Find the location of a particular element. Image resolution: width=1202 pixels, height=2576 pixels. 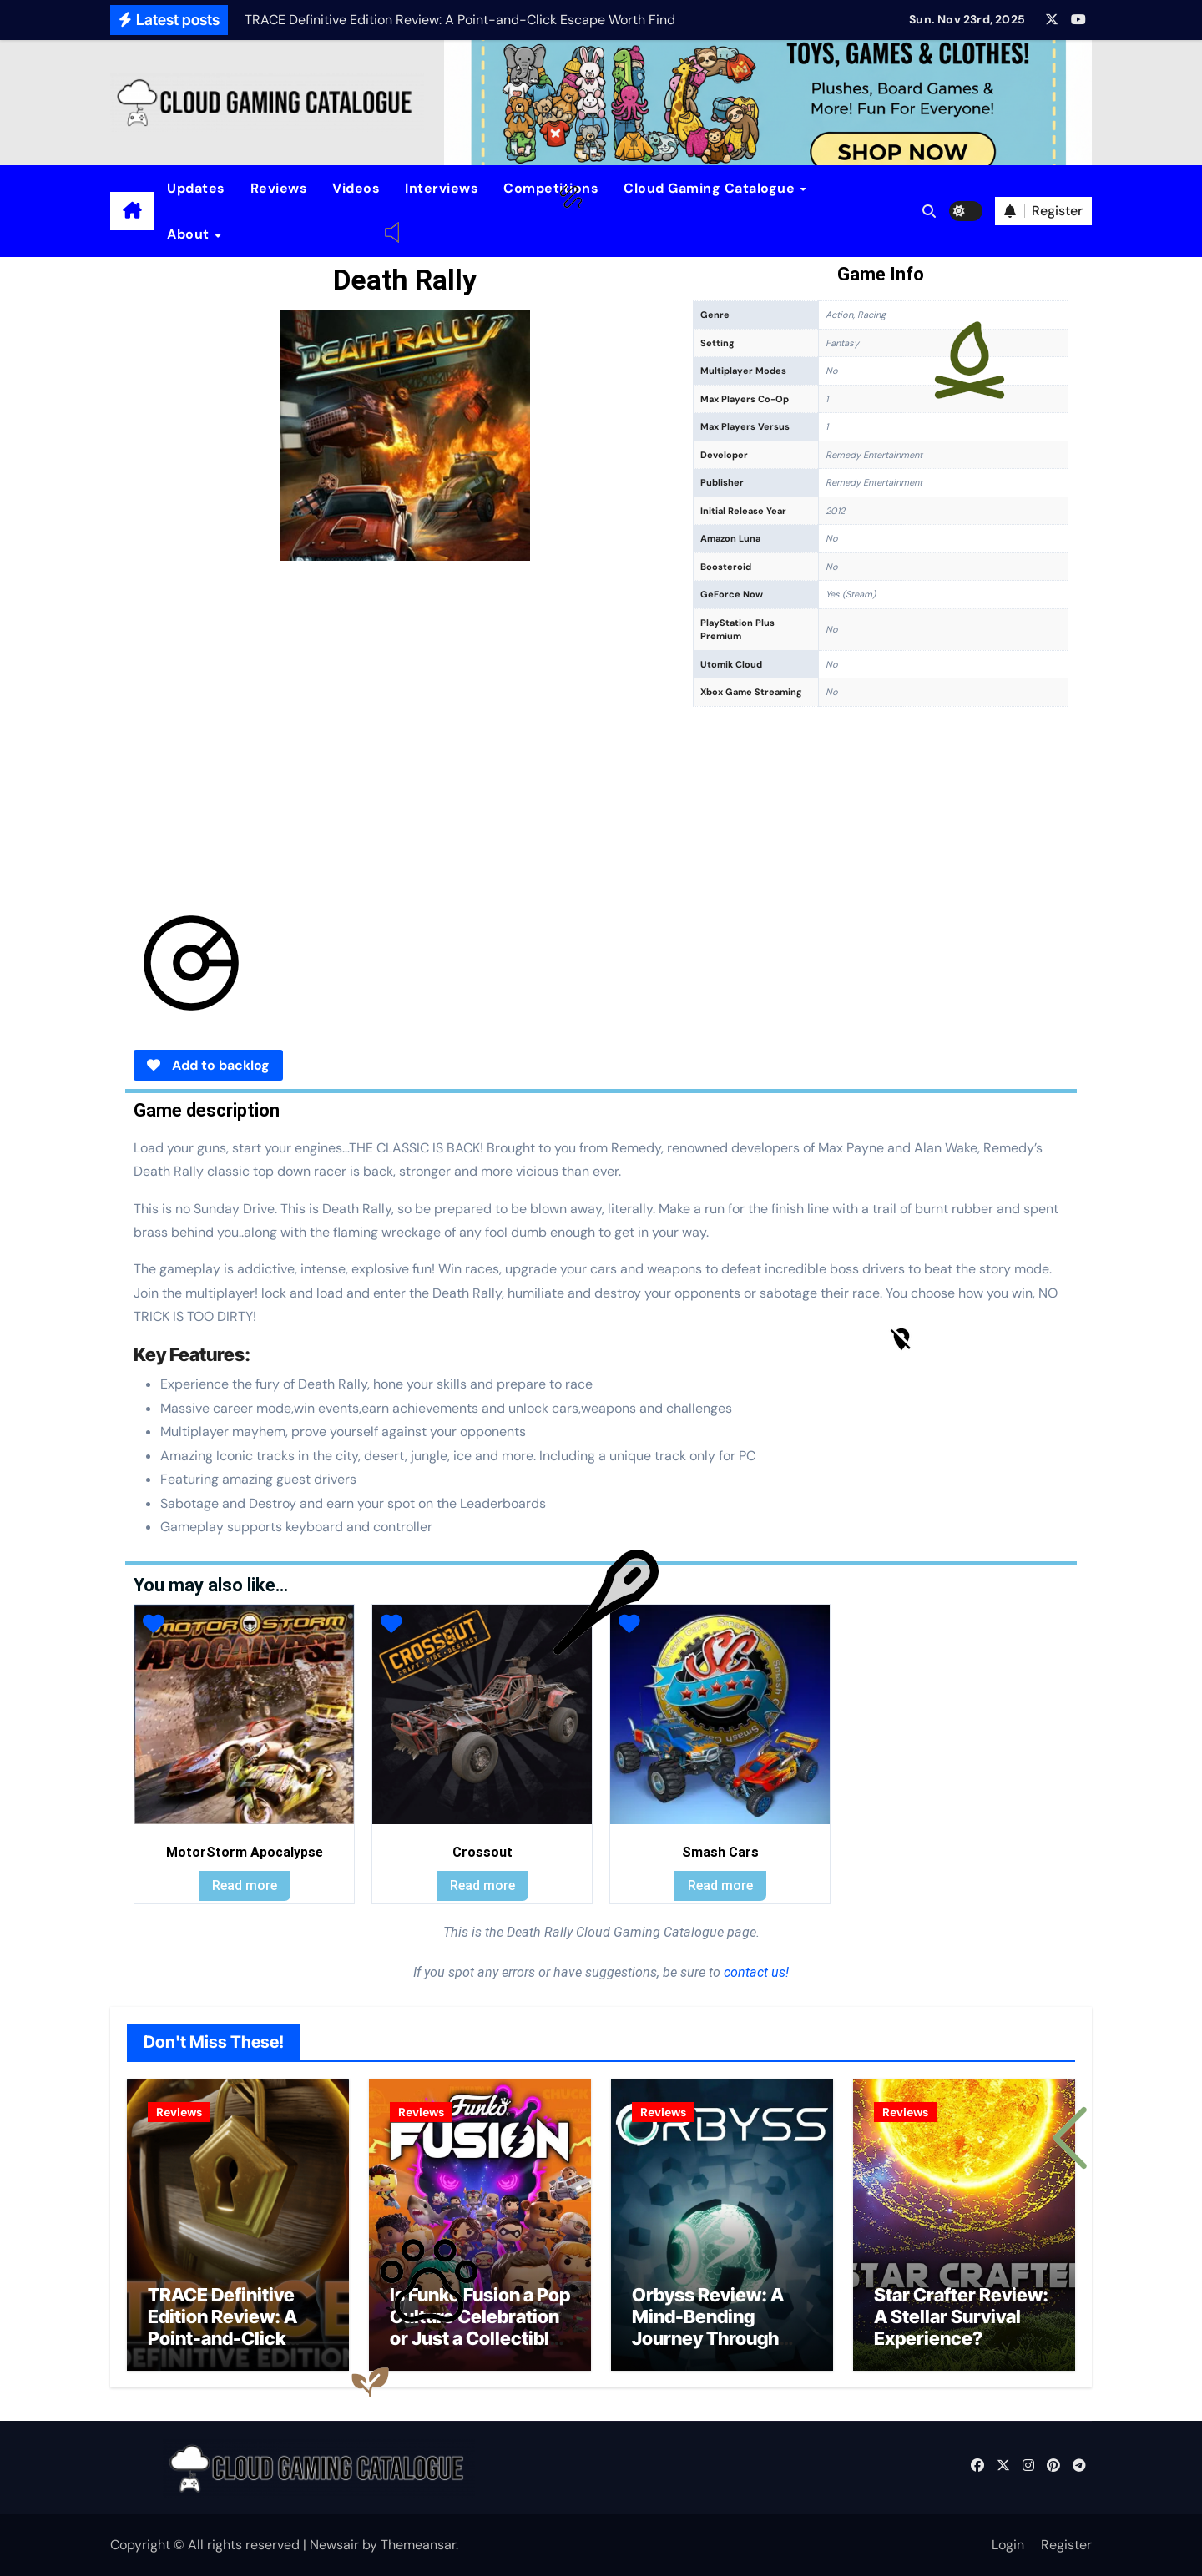

play or access music library is located at coordinates (191, 963).